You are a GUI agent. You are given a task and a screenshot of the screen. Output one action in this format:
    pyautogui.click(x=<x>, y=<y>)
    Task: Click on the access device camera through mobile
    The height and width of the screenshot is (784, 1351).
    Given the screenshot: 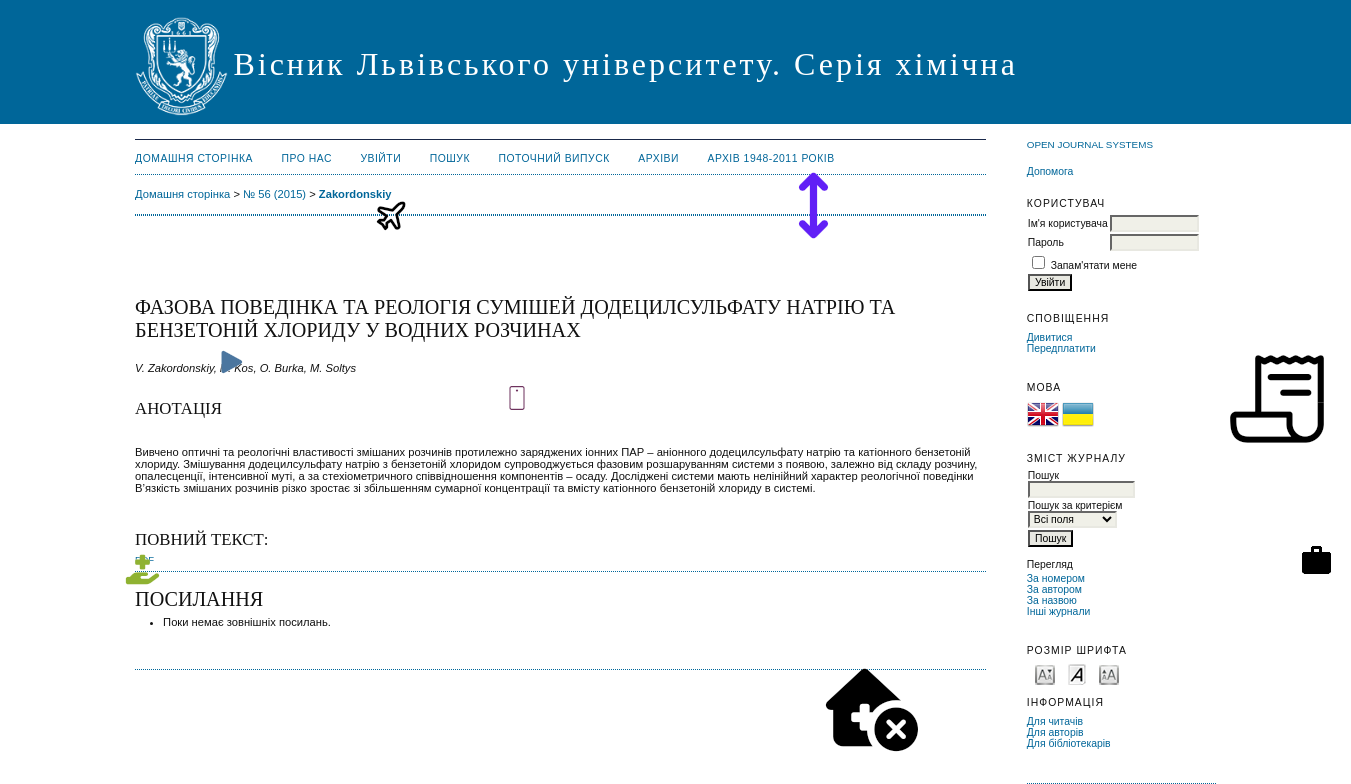 What is the action you would take?
    pyautogui.click(x=517, y=398)
    